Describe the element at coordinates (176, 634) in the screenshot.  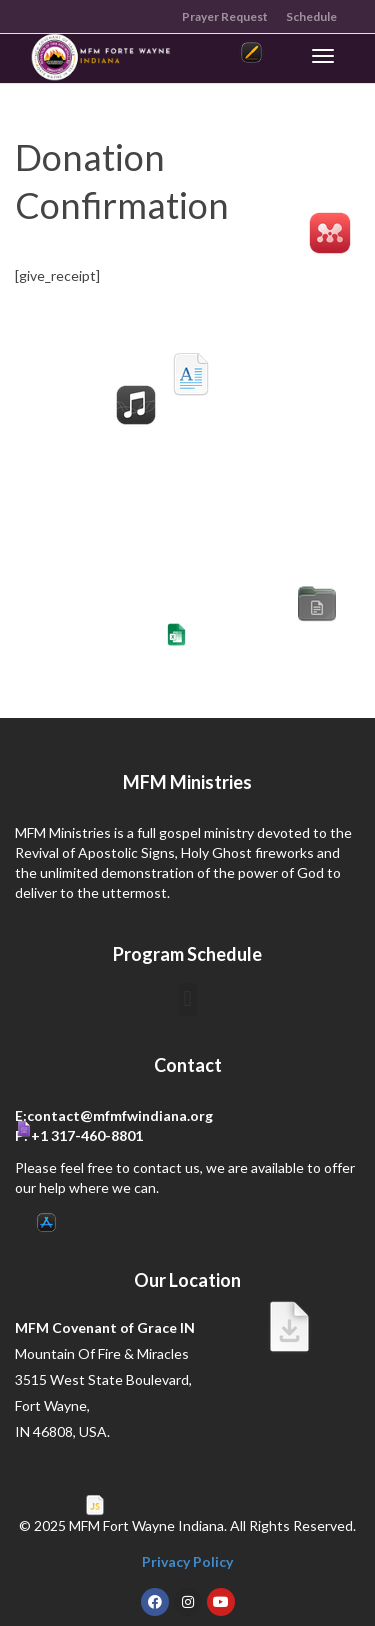
I see `open microsoft excel spreadsheet file` at that location.